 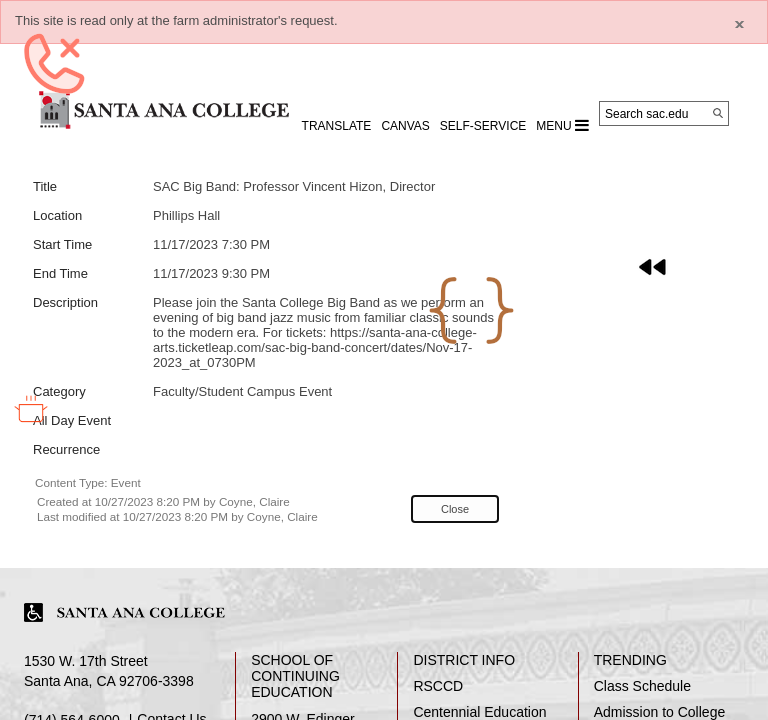 What do you see at coordinates (55, 62) in the screenshot?
I see `end or decline a phone call` at bounding box center [55, 62].